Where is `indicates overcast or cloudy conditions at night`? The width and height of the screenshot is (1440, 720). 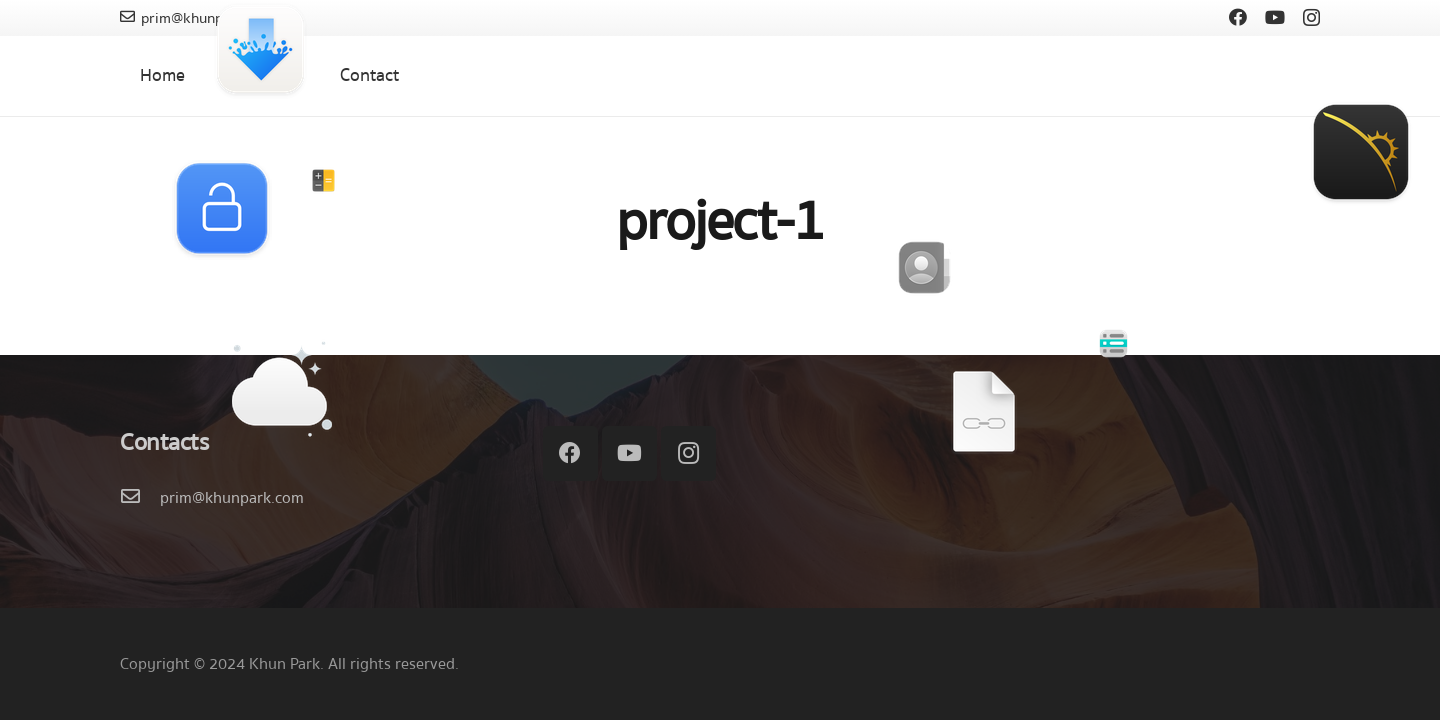 indicates overcast or cloudy conditions at night is located at coordinates (282, 389).